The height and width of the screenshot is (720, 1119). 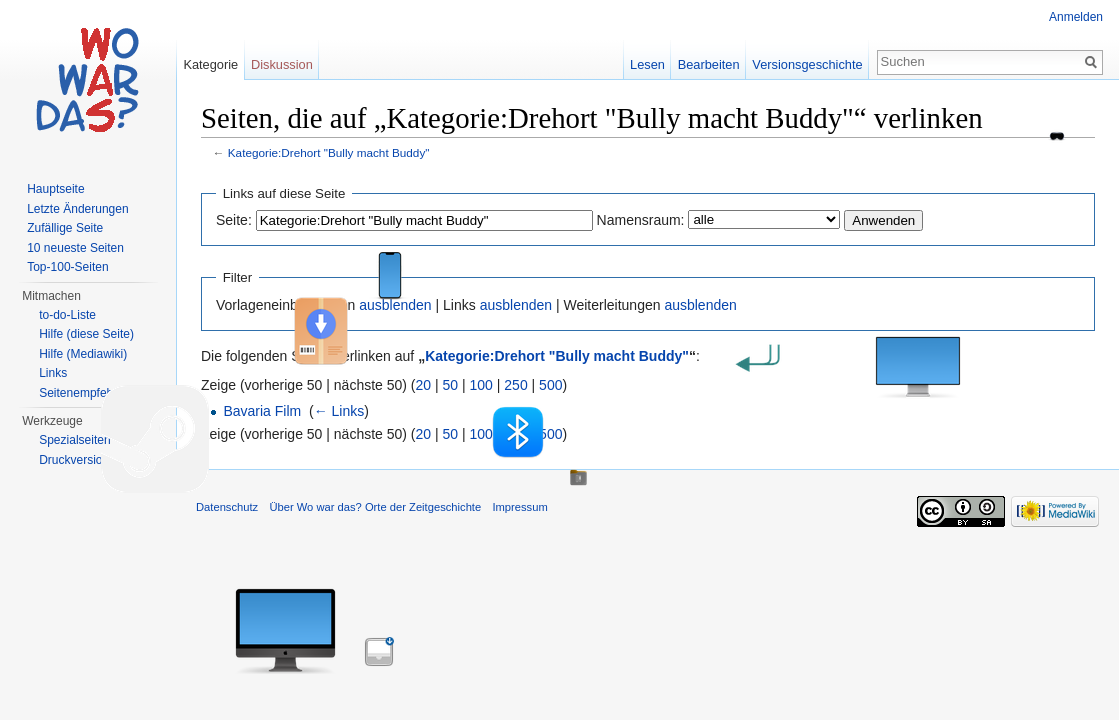 I want to click on steam app status indicator in system tray, so click(x=155, y=439).